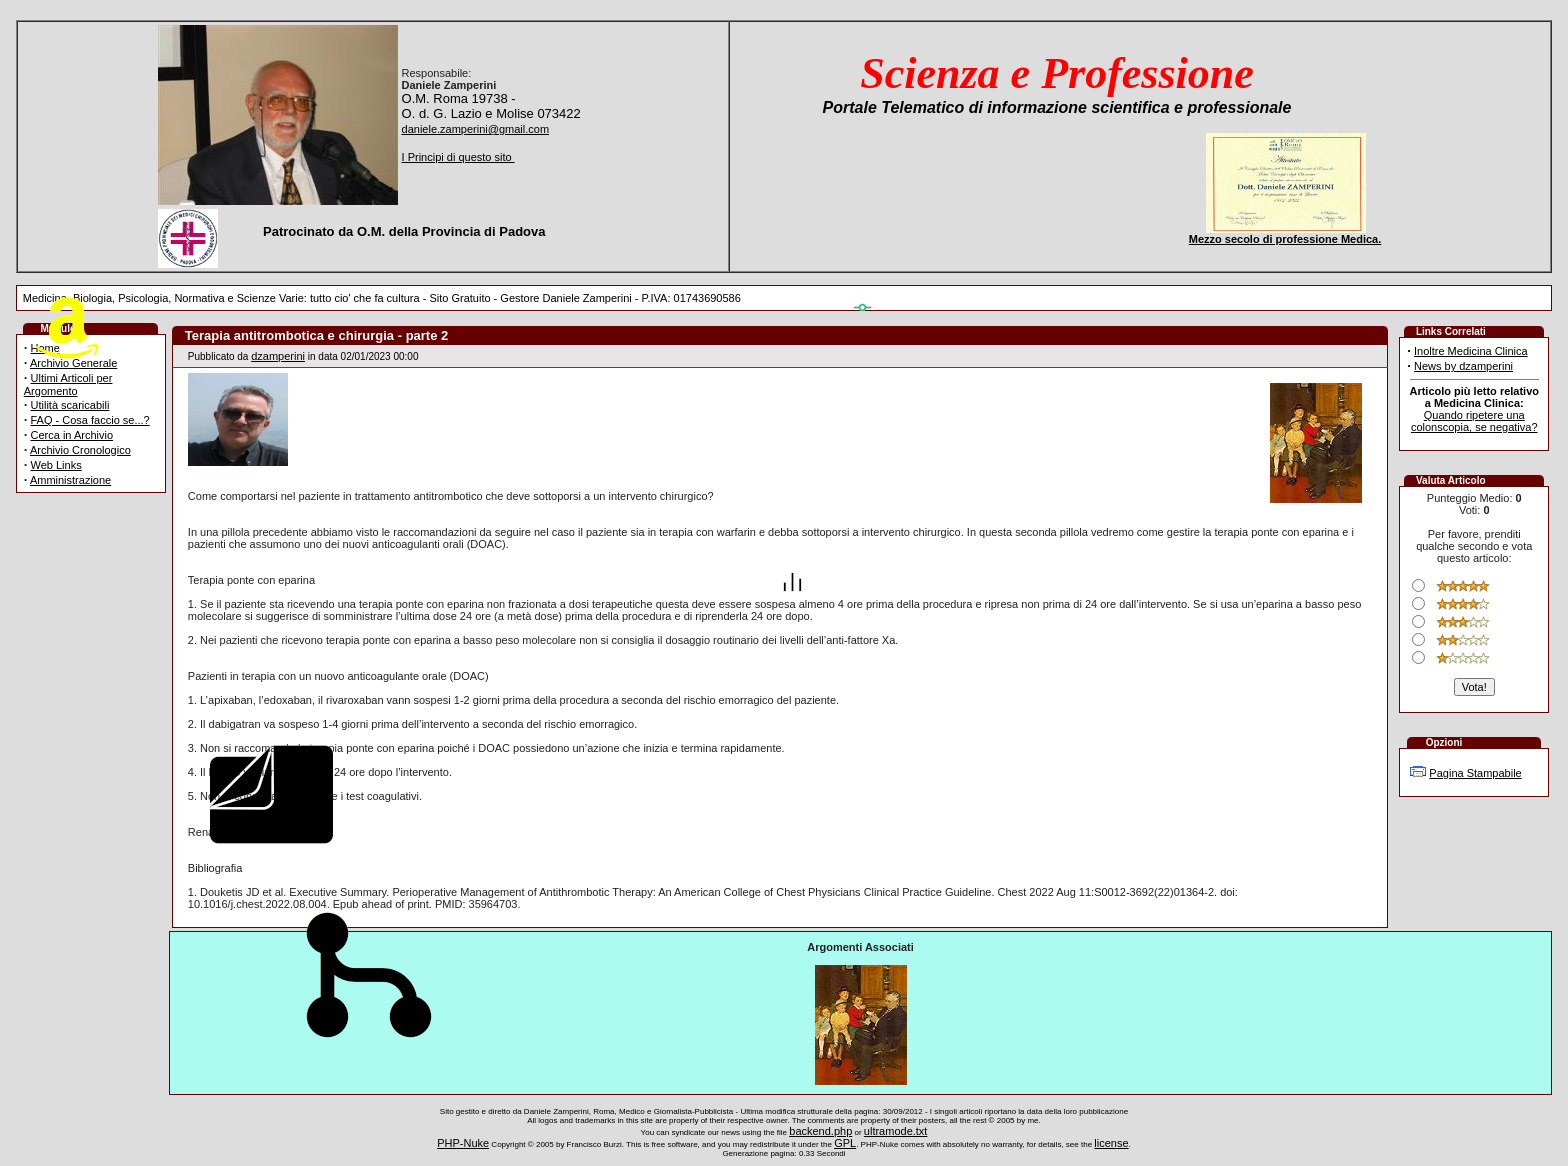  Describe the element at coordinates (792, 582) in the screenshot. I see `view analytics and statistics` at that location.